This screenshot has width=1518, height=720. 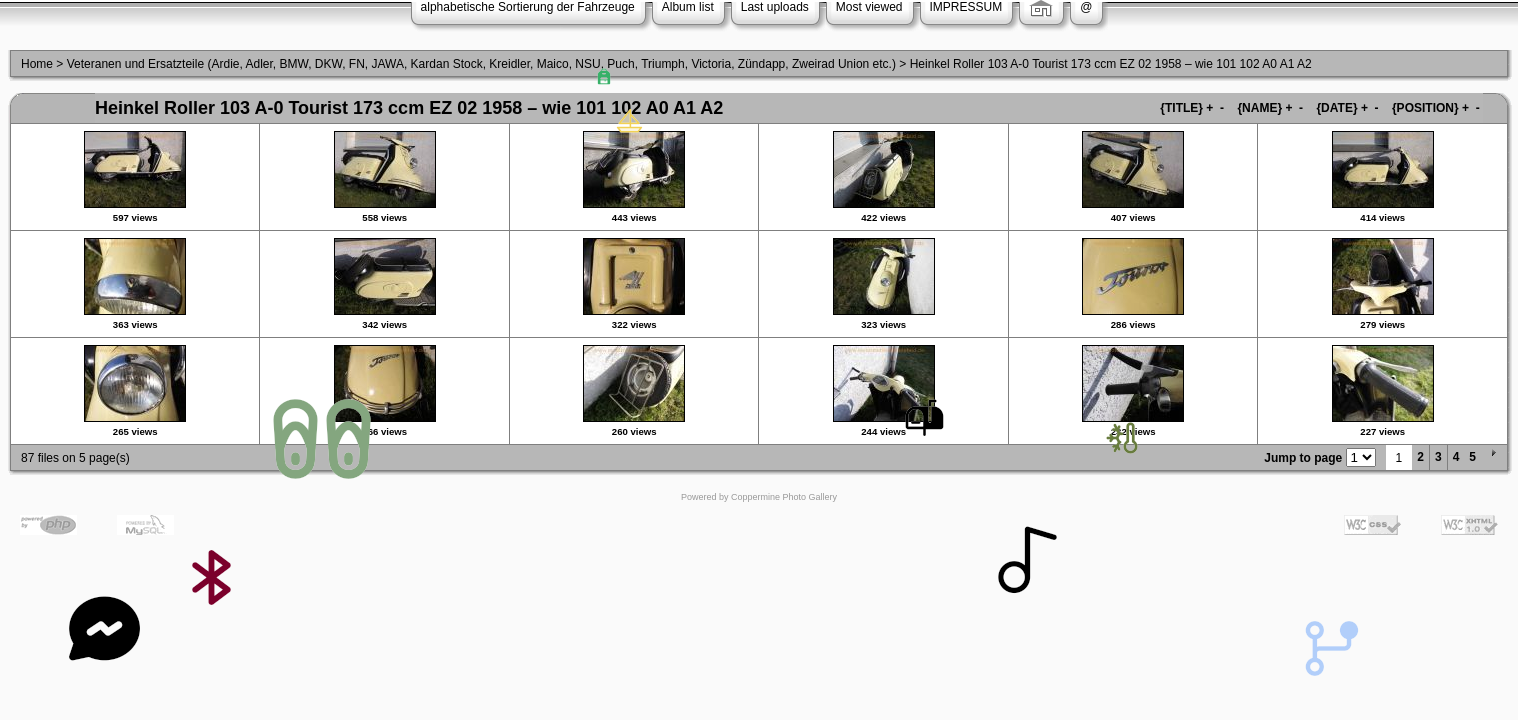 I want to click on access your inventory or storage, so click(x=604, y=77).